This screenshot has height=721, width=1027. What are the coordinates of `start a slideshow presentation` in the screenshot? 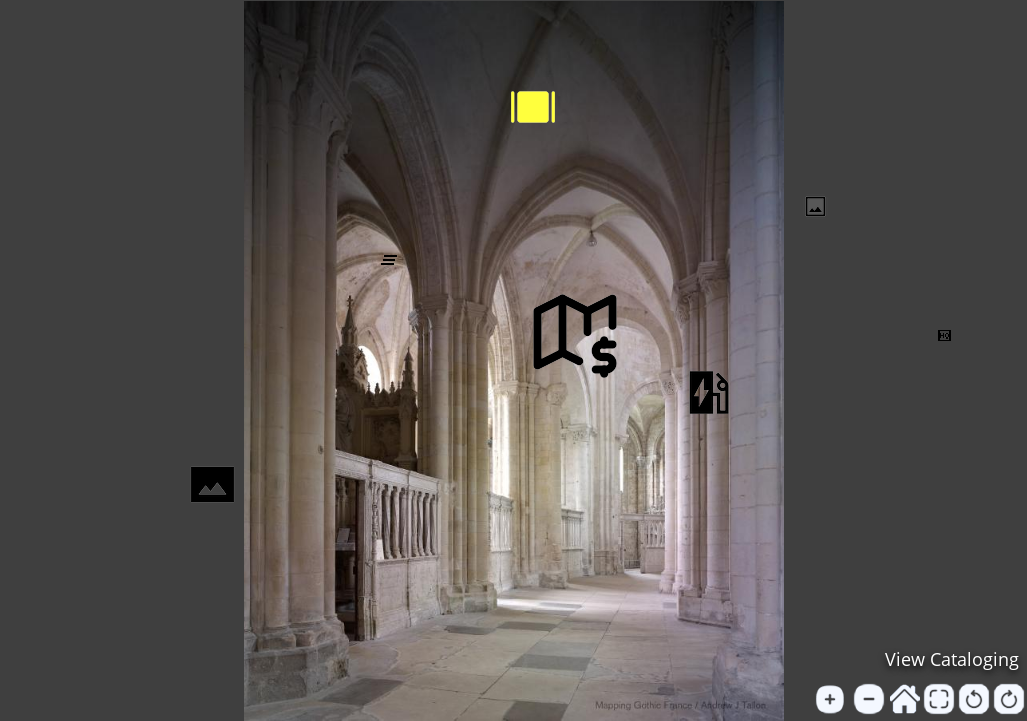 It's located at (533, 107).